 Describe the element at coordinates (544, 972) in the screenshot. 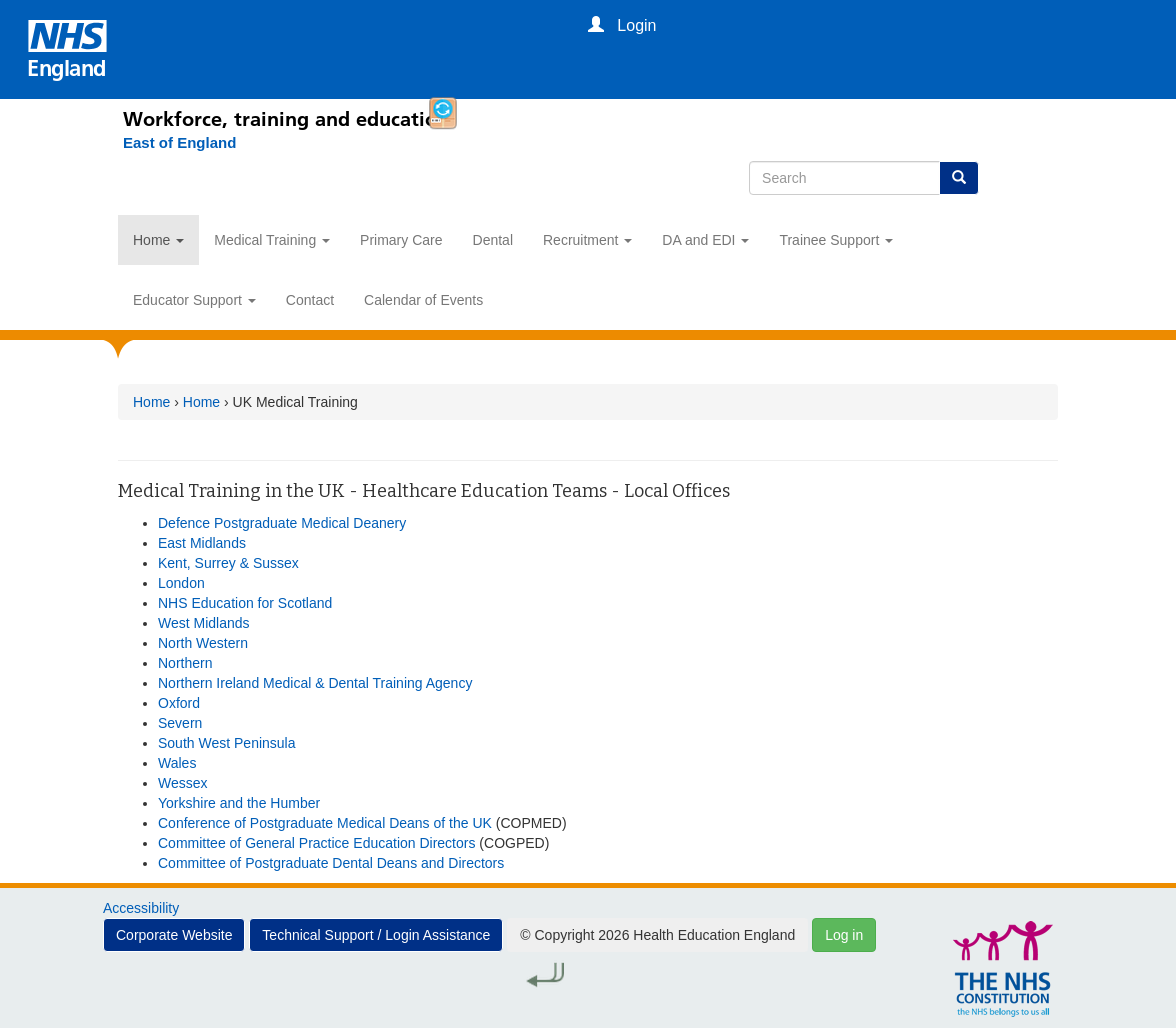

I see `reply to all recipients of an email` at that location.